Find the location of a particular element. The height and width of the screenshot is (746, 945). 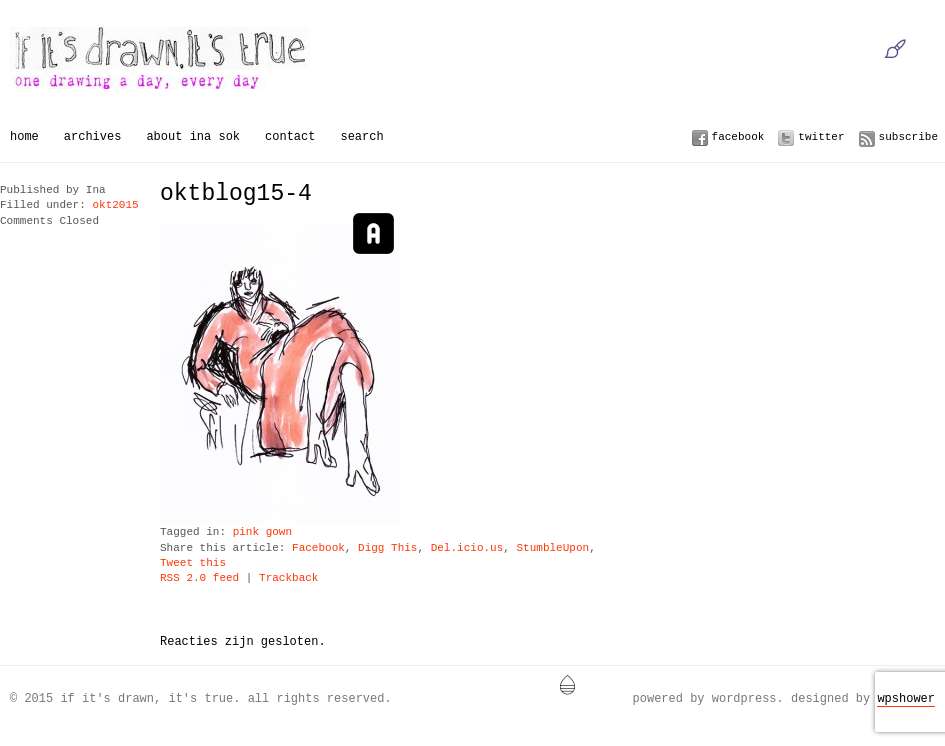

indicates partial fill level or liquid amount is located at coordinates (567, 685).